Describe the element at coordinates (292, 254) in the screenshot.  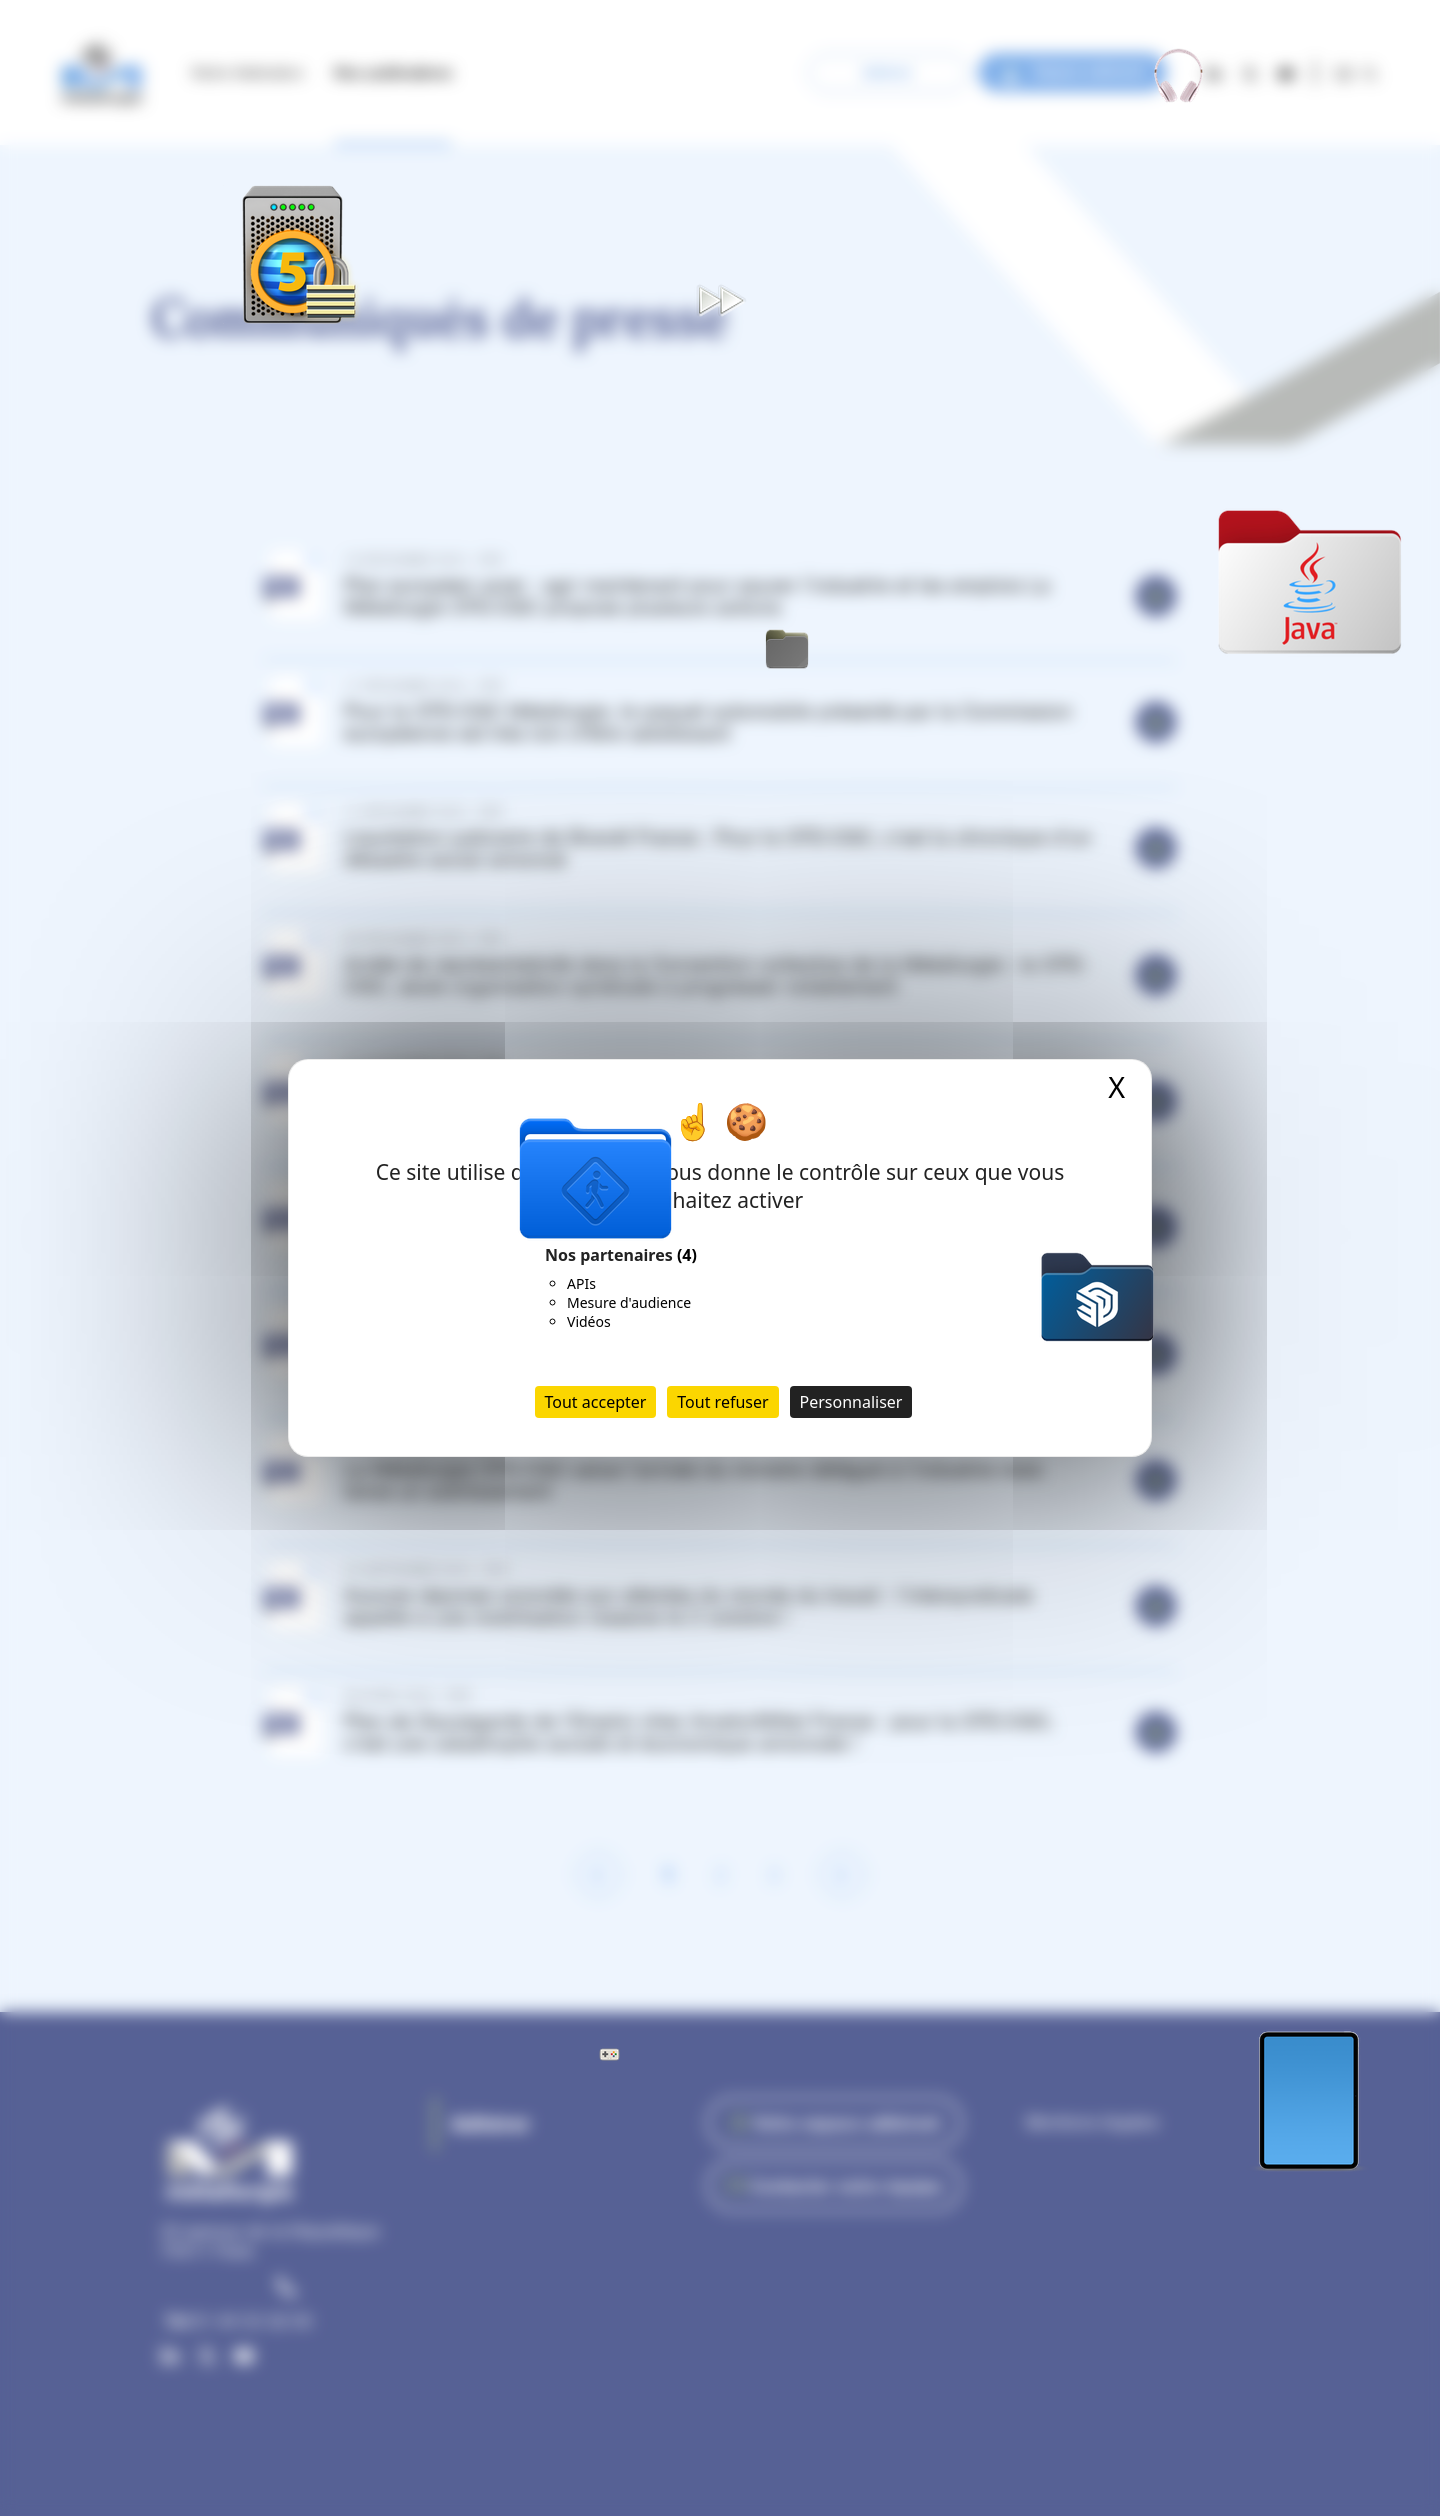
I see `indicates a locked RAID 5 storage array` at that location.